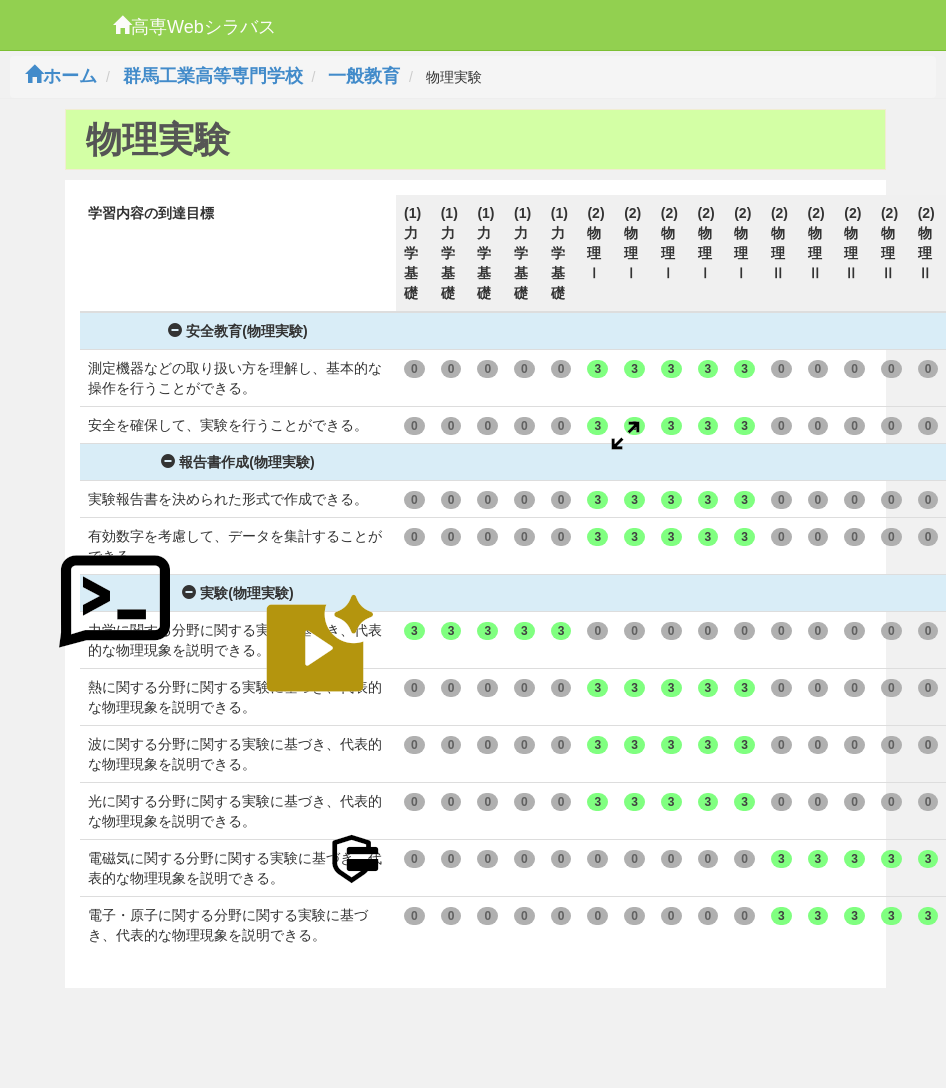 The height and width of the screenshot is (1088, 946). I want to click on indicates a secure payment method, so click(354, 859).